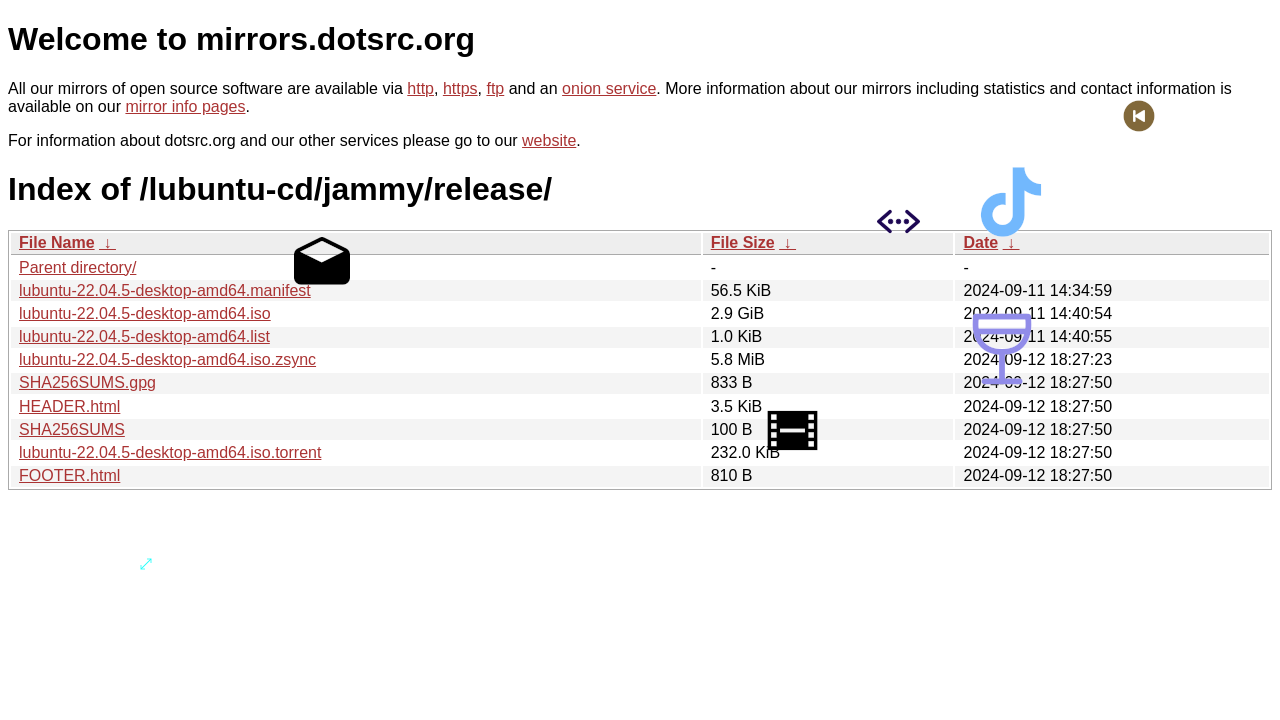  I want to click on view an opened email message, so click(322, 261).